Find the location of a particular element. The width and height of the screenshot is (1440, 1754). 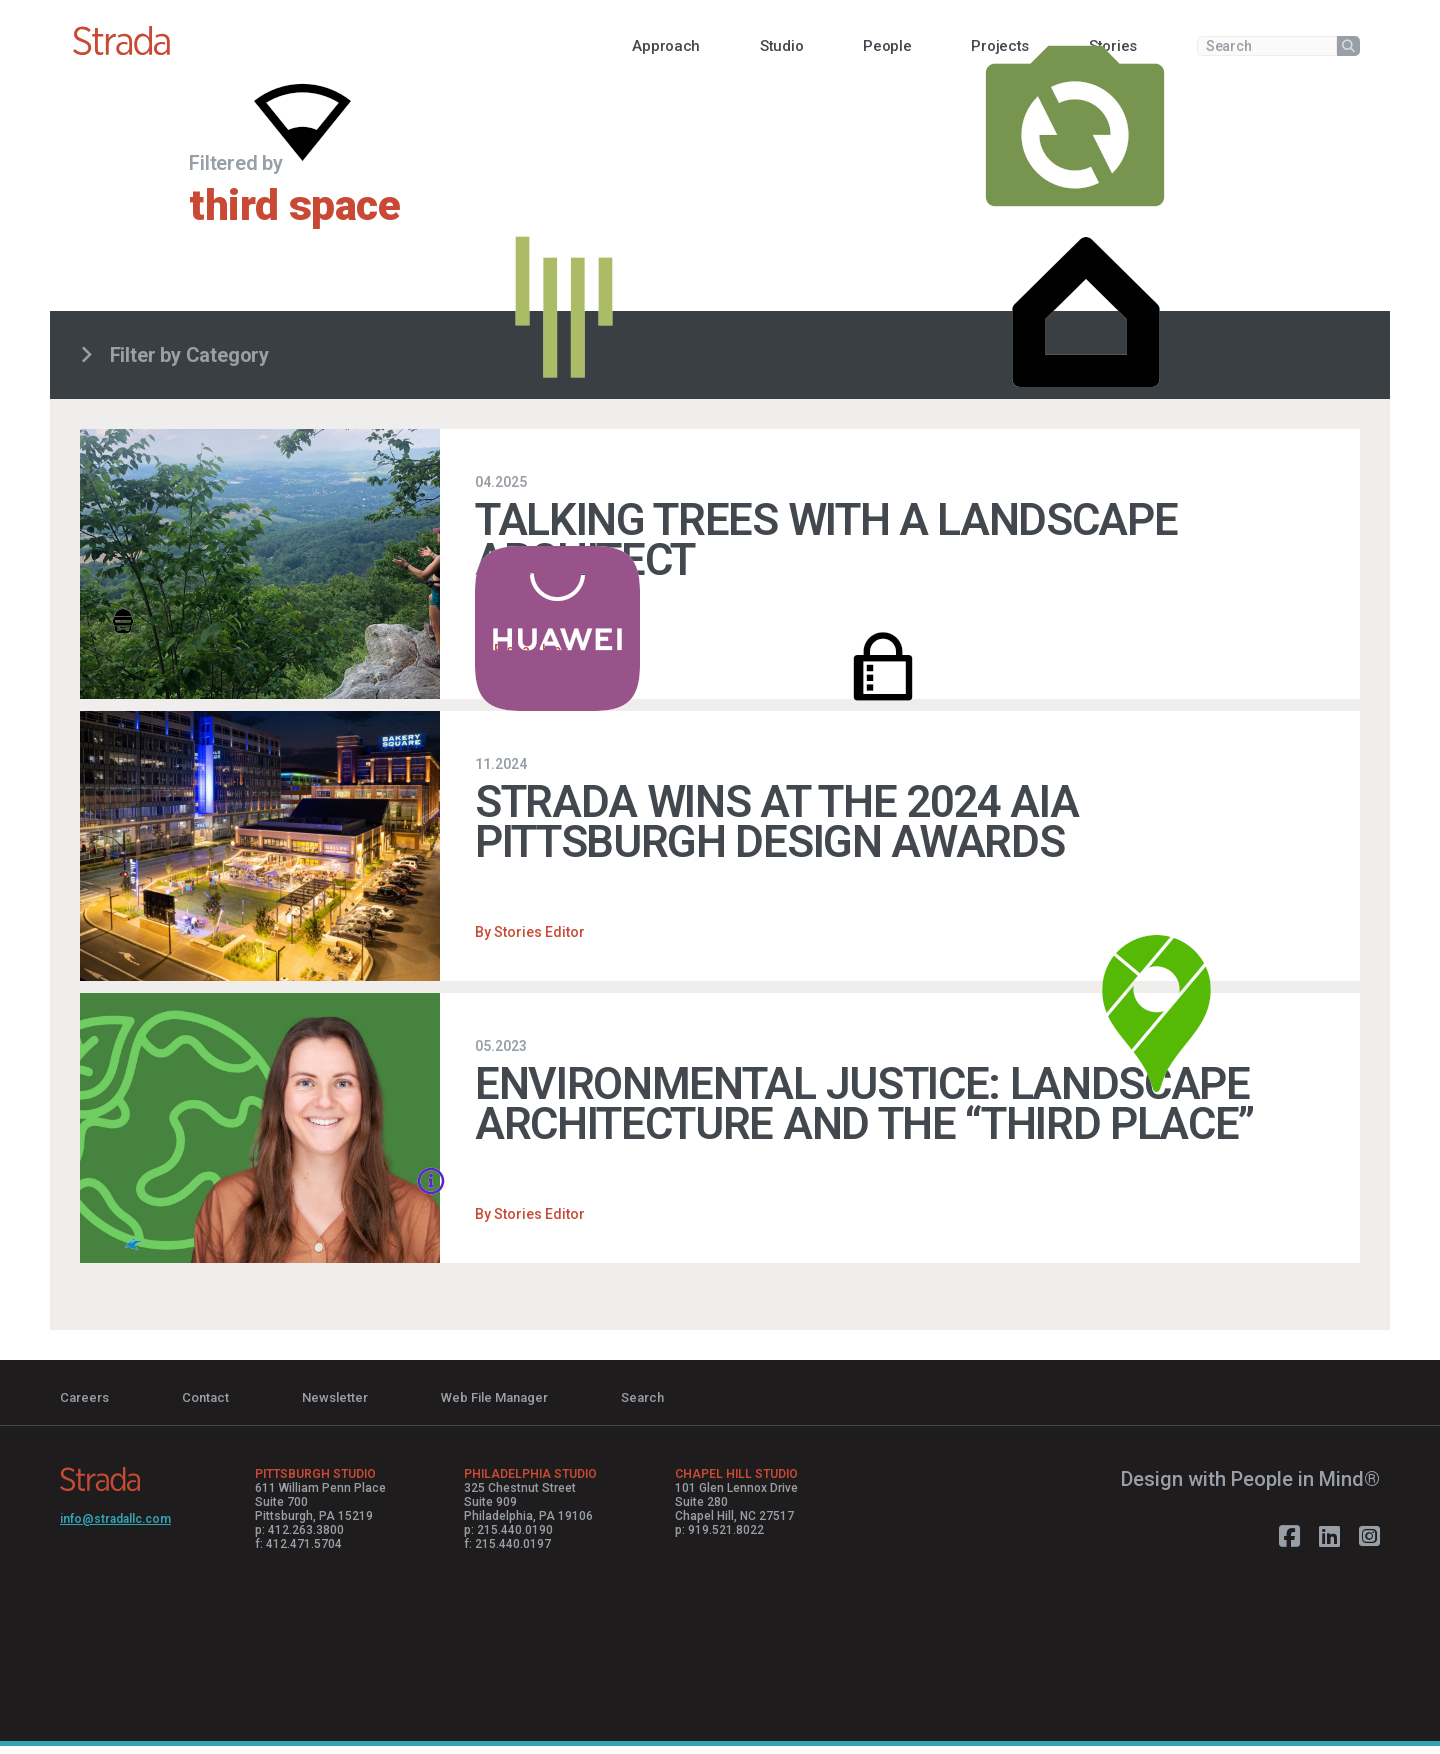

rubocop ruby code linter logo is located at coordinates (123, 621).